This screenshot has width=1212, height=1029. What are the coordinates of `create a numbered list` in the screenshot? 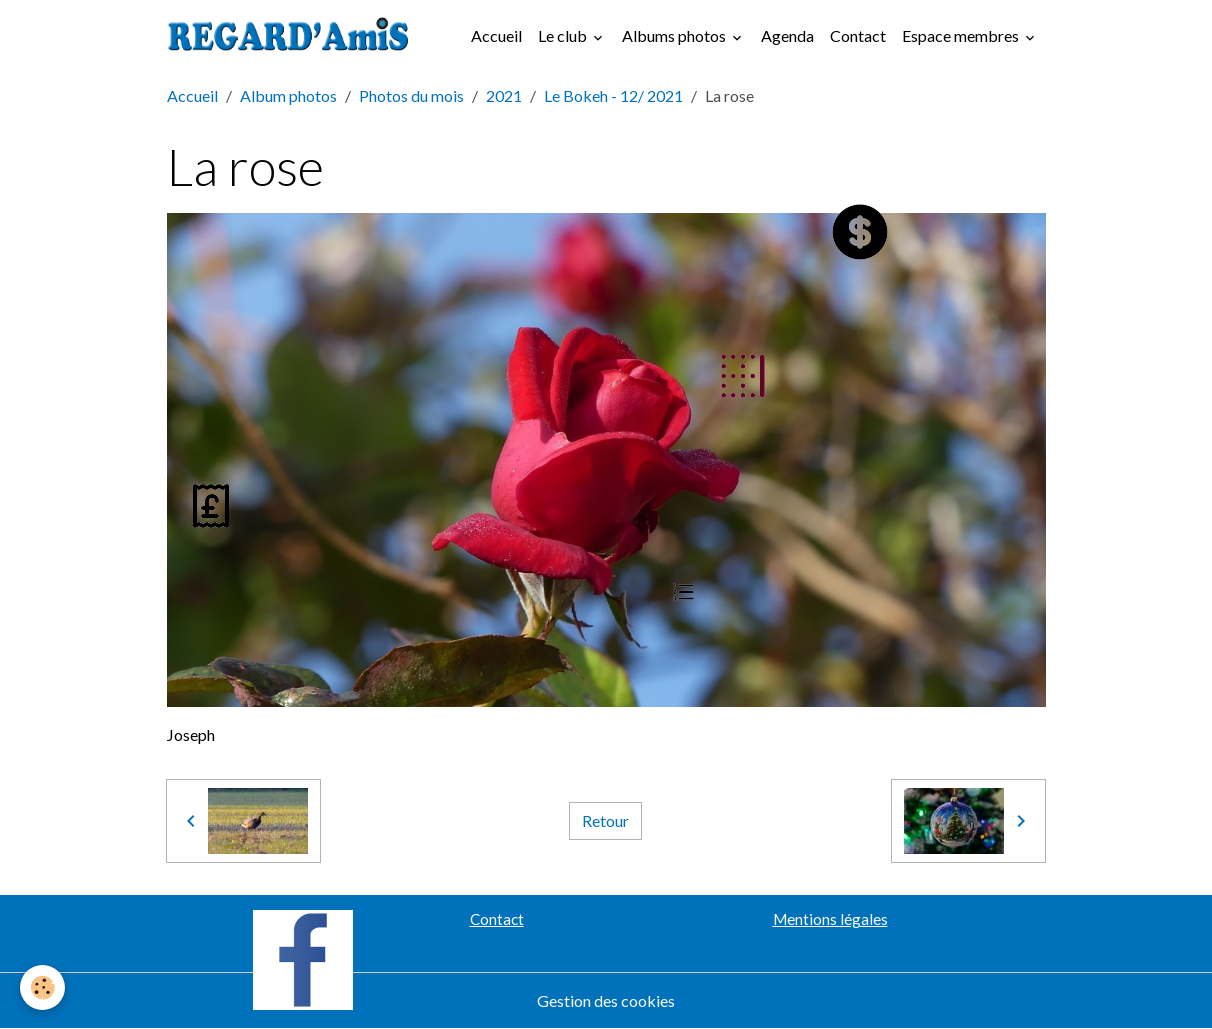 It's located at (684, 592).